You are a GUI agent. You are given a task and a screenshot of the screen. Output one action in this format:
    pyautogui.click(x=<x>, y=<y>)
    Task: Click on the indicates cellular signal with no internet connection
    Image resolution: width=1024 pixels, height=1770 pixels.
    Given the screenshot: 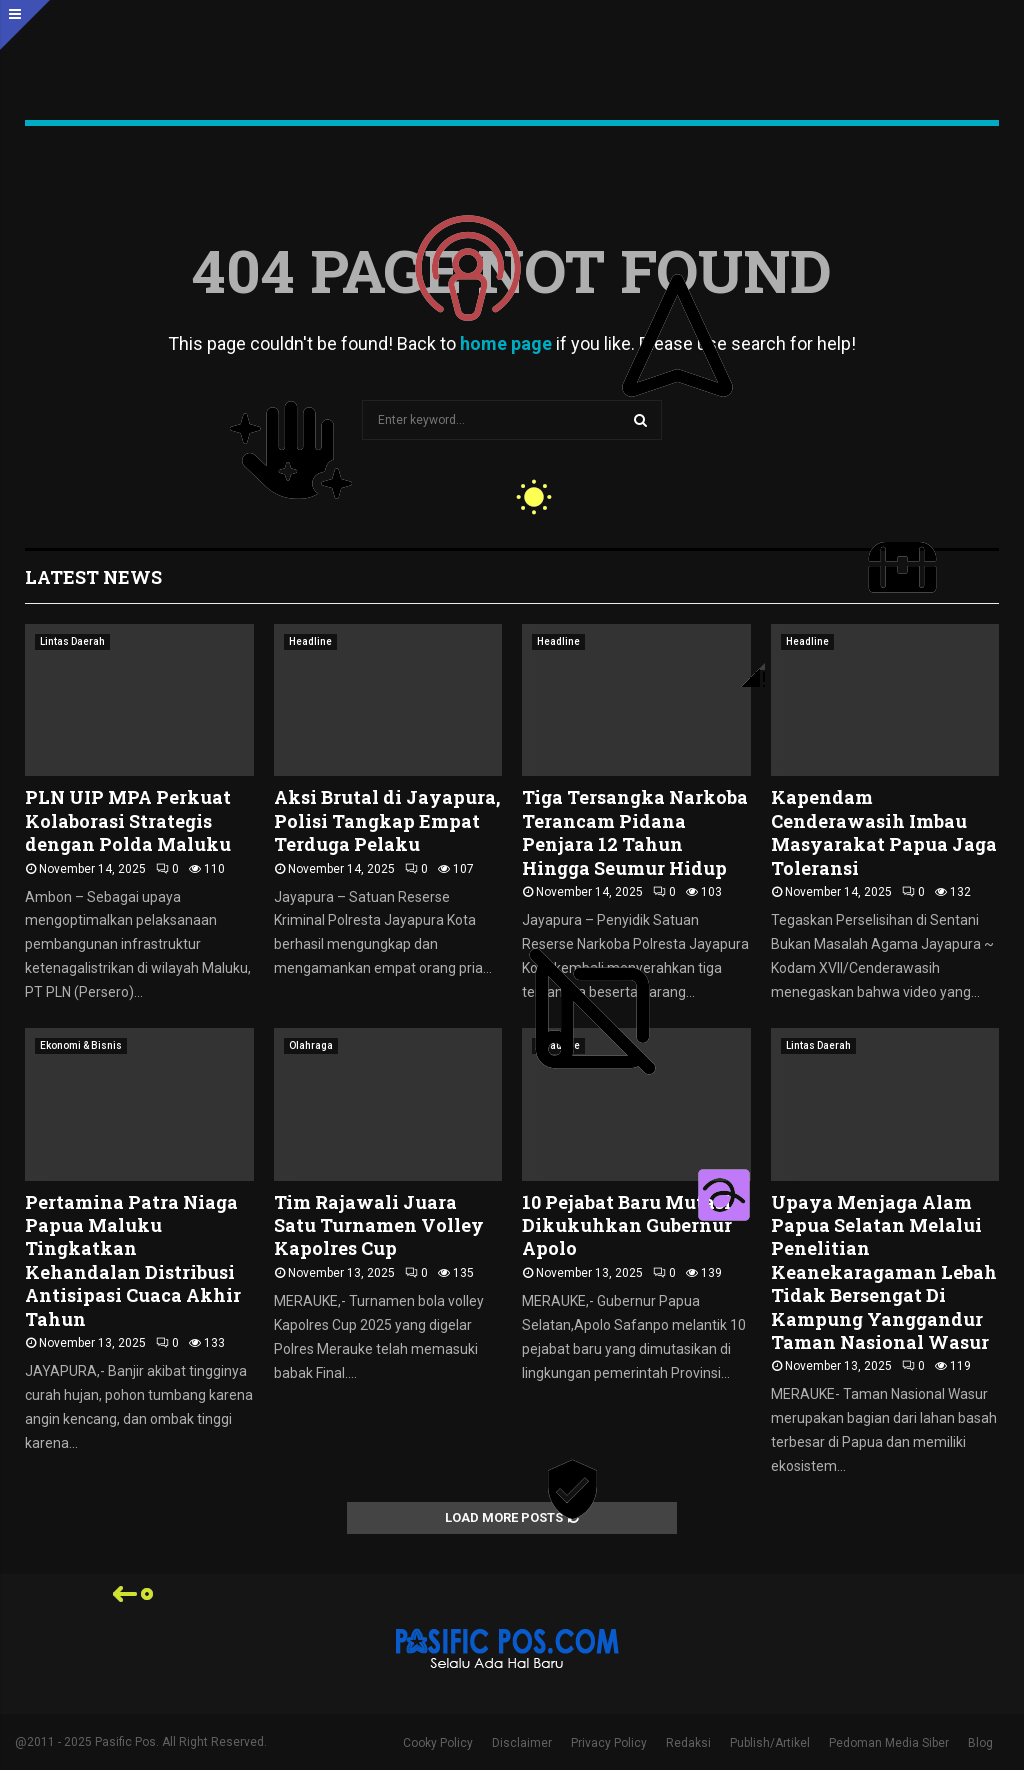 What is the action you would take?
    pyautogui.click(x=753, y=675)
    